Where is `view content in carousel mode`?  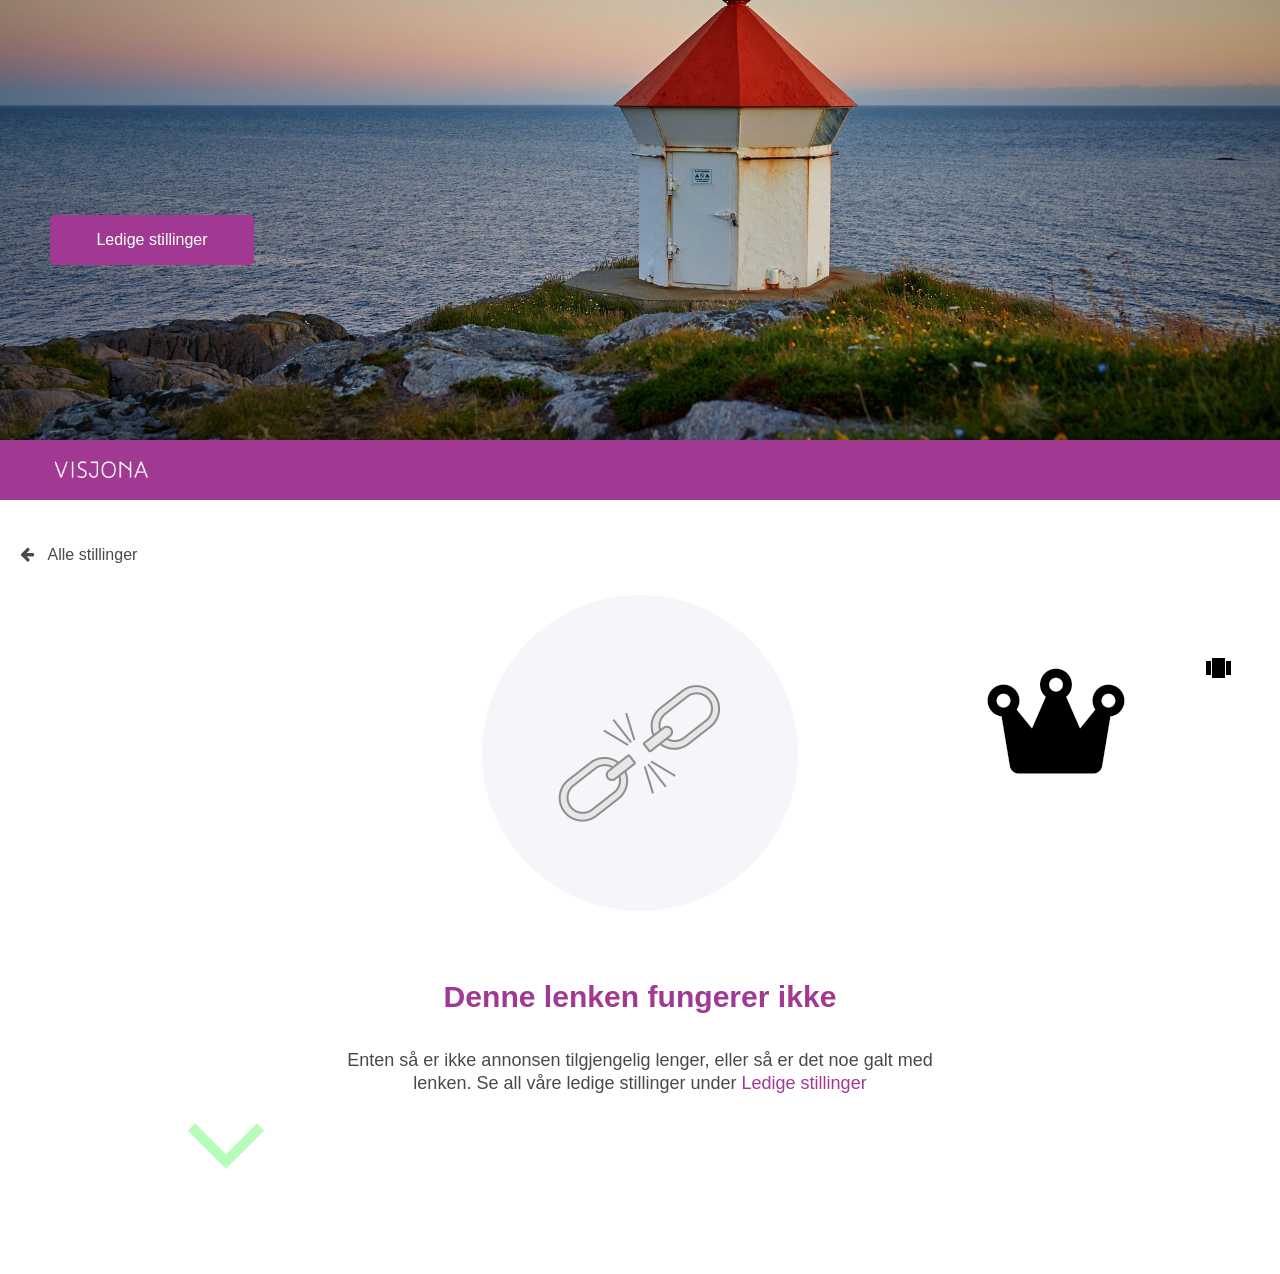
view content in carousel mode is located at coordinates (1218, 668).